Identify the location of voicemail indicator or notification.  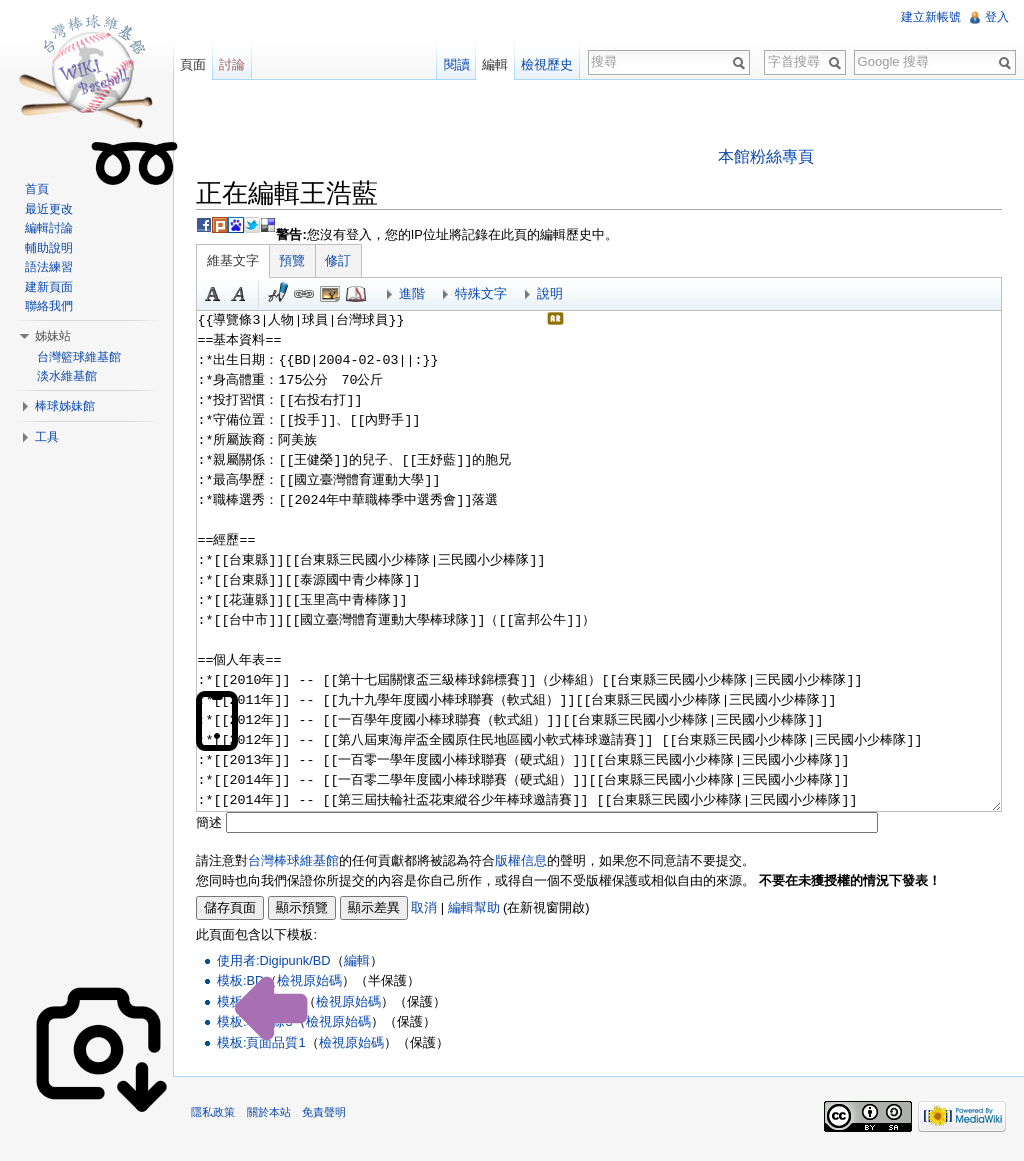
(134, 163).